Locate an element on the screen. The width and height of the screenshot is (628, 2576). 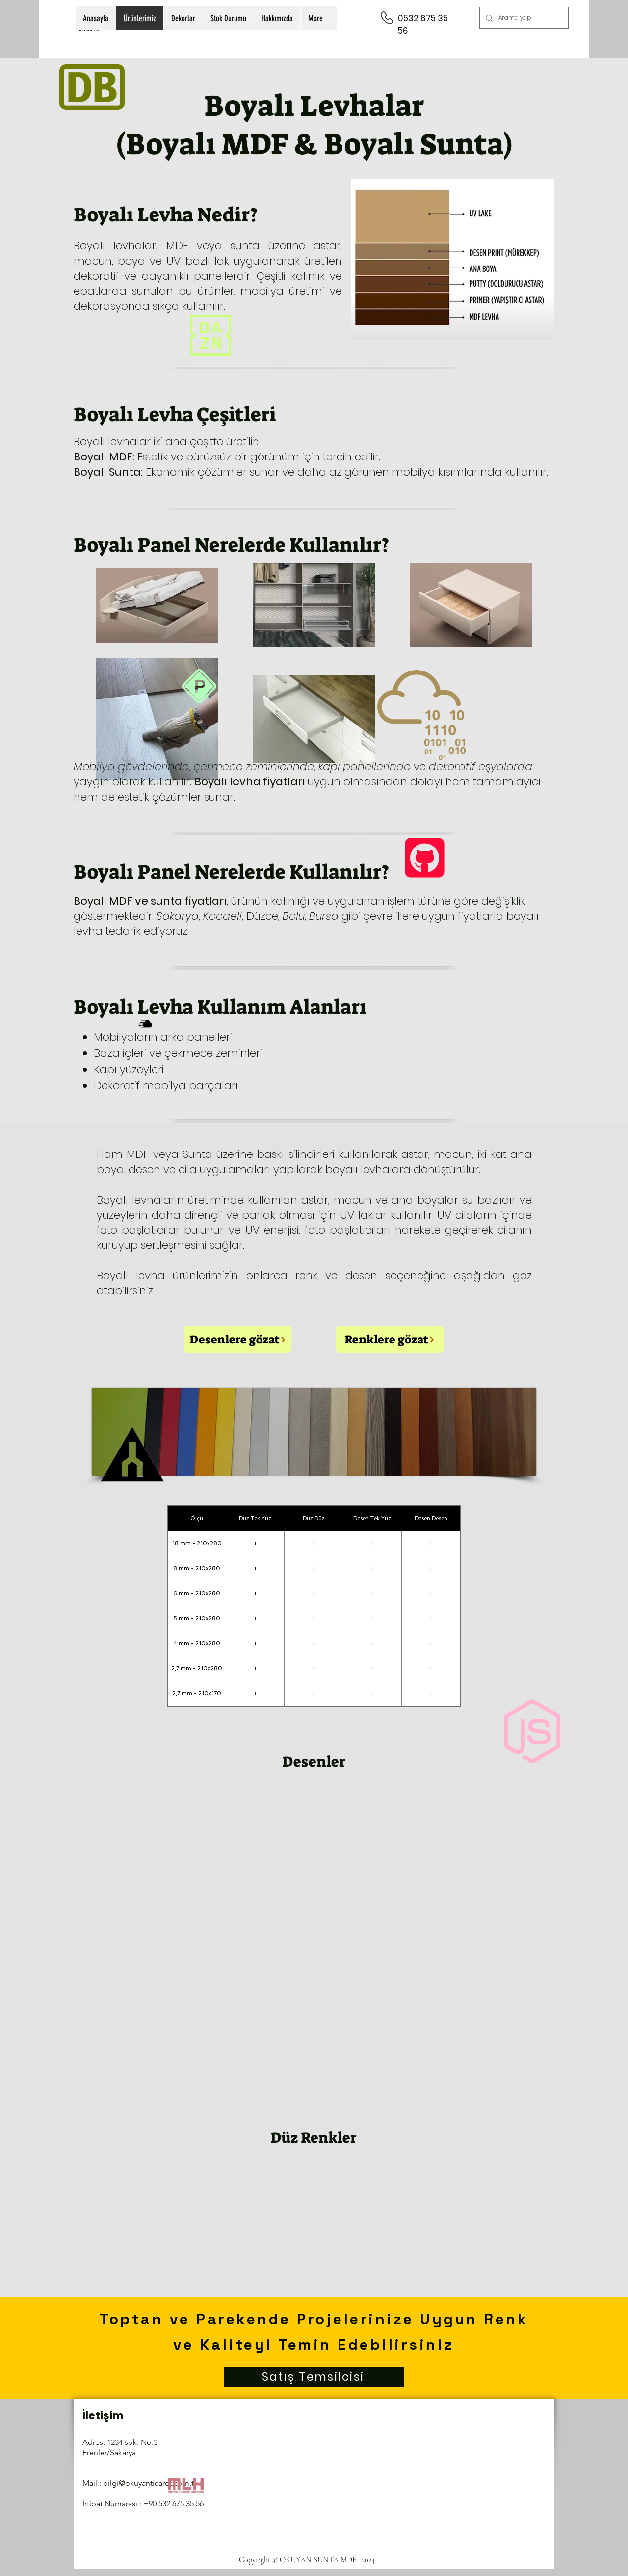
view project on github is located at coordinates (424, 858).